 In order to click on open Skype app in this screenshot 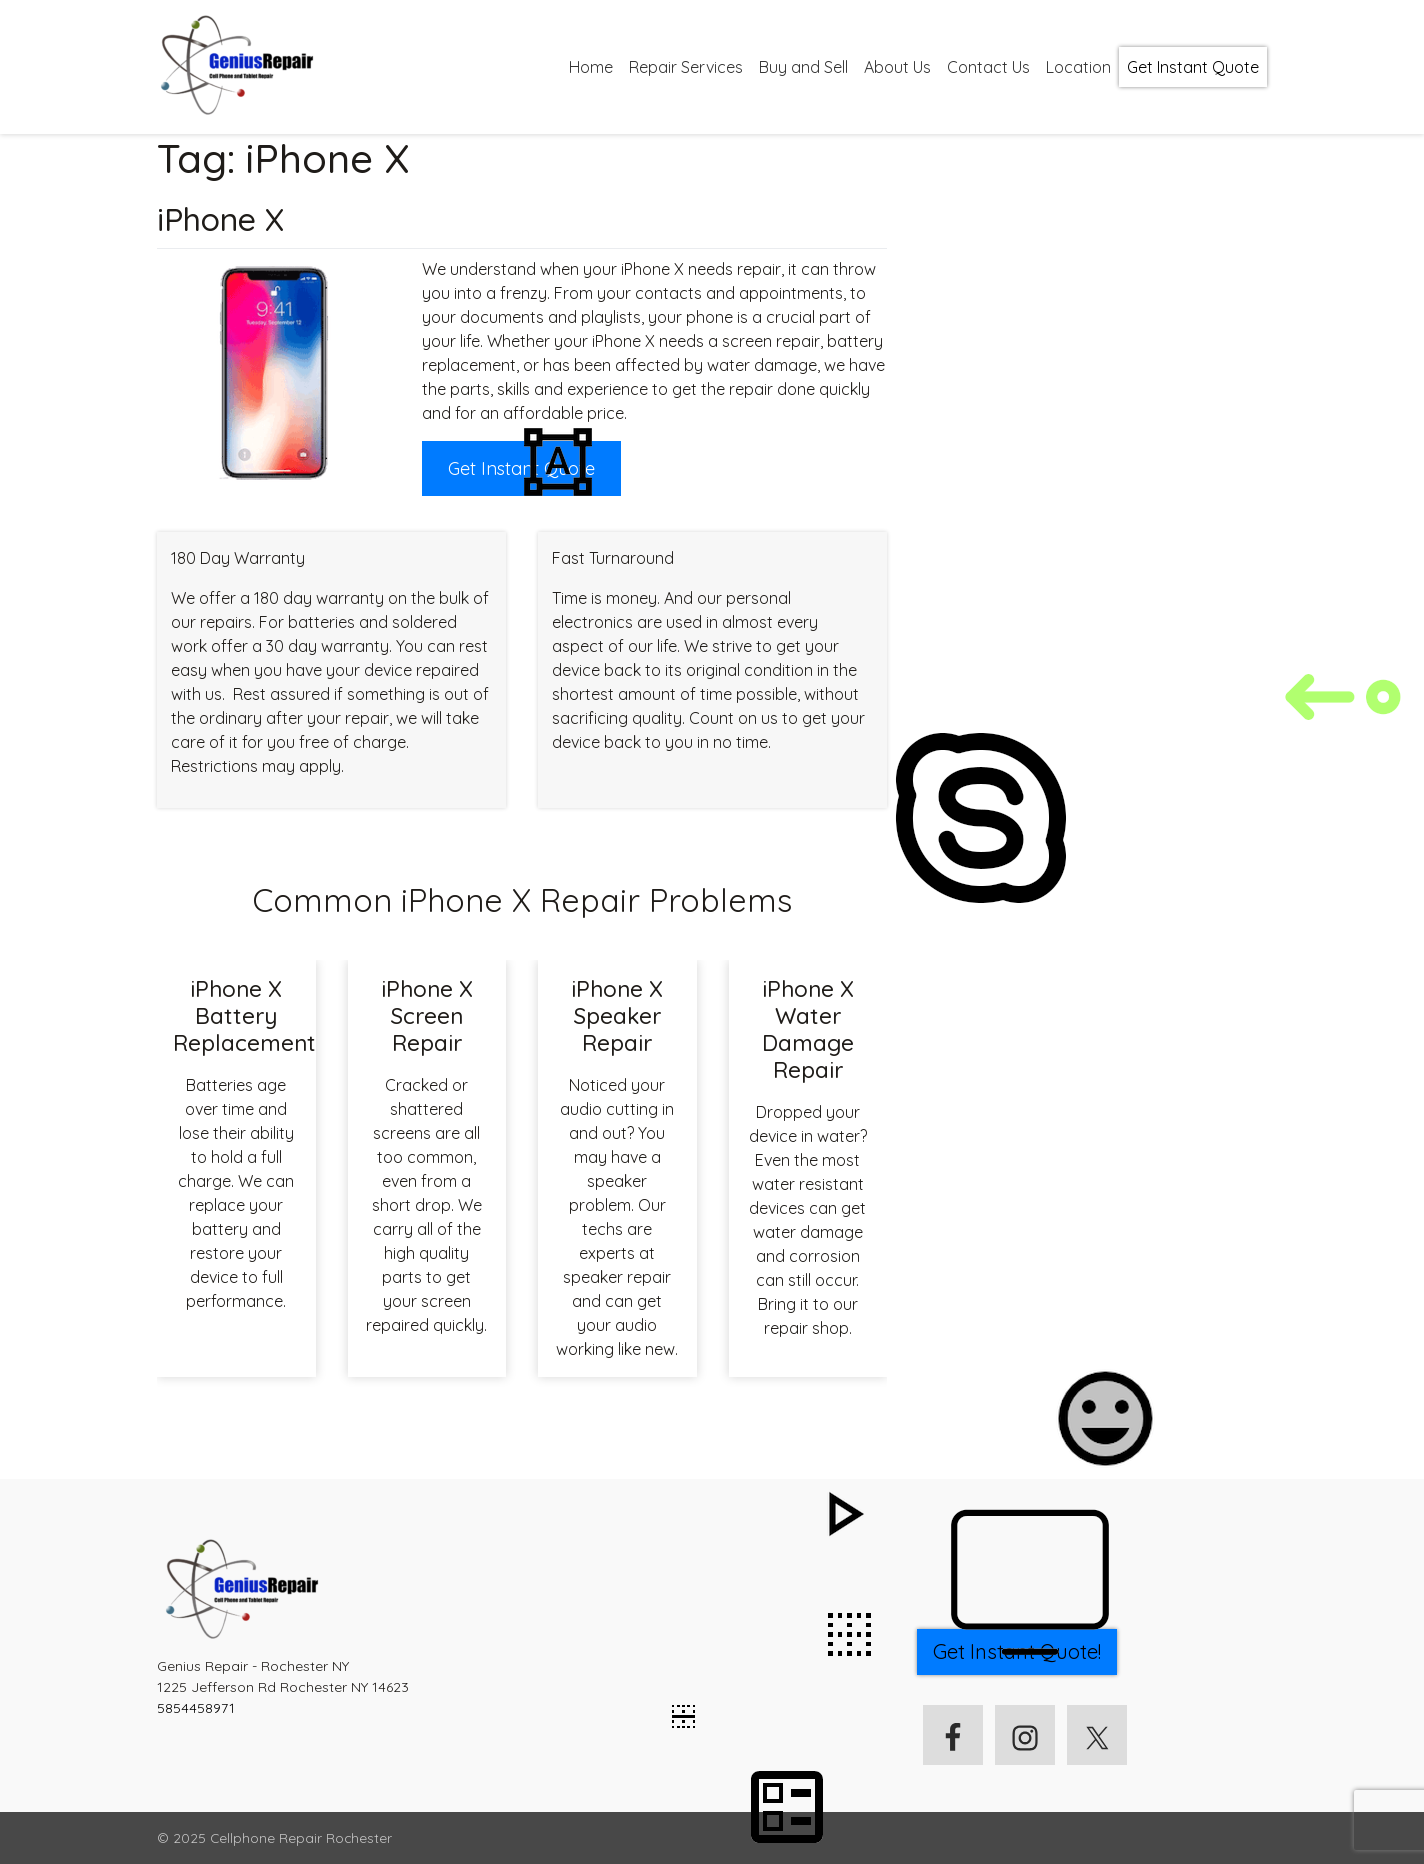, I will do `click(981, 818)`.